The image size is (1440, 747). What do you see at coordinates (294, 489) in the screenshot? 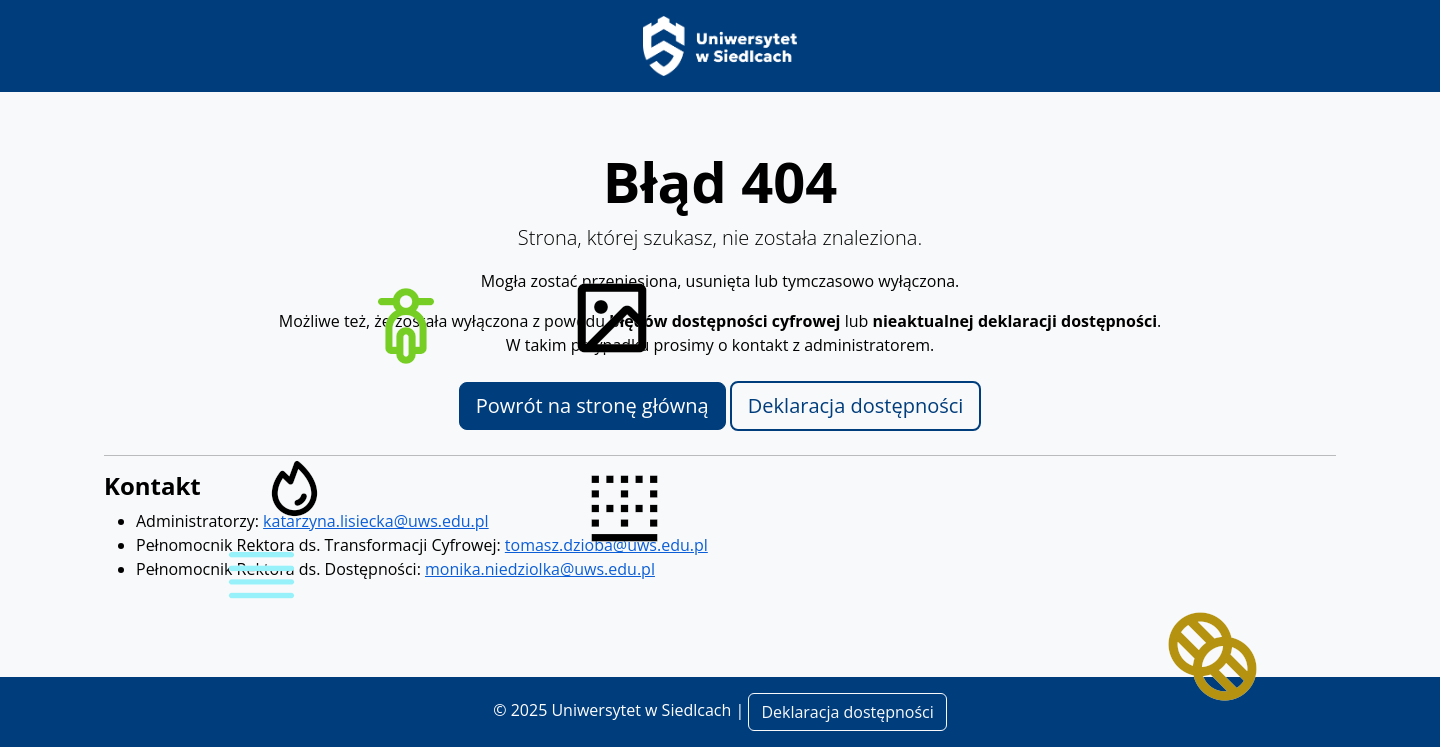
I see `indicates trending or popular content` at bounding box center [294, 489].